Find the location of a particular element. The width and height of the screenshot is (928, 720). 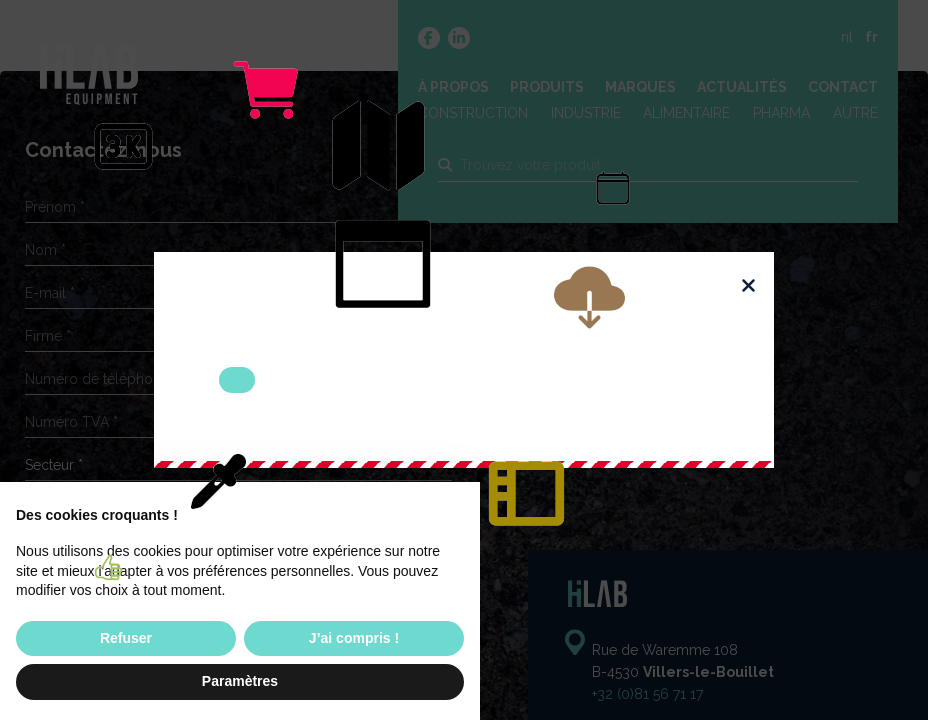

like or upvote content is located at coordinates (108, 567).